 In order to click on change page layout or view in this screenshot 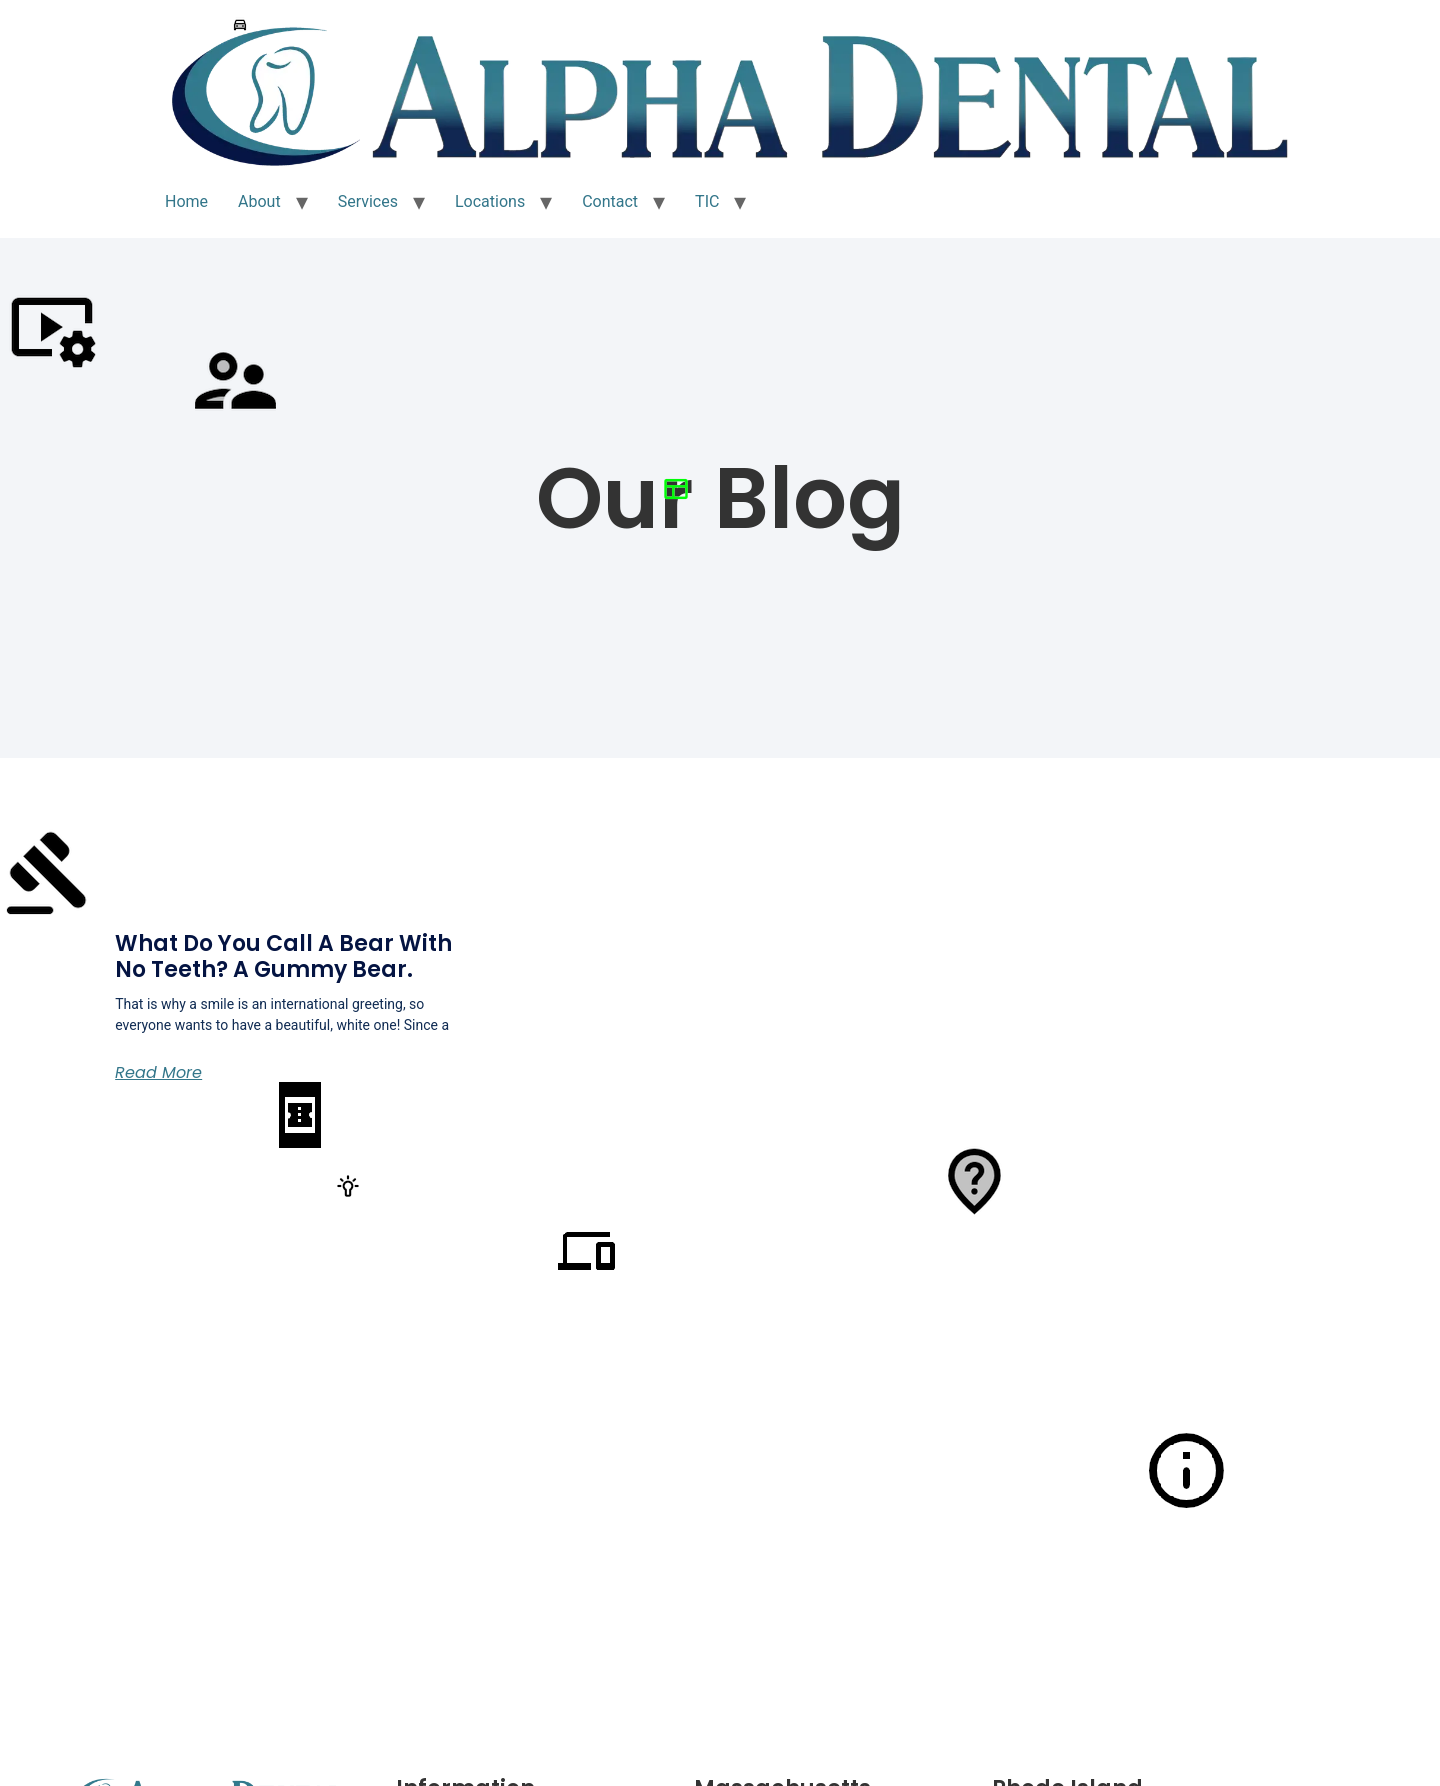, I will do `click(676, 489)`.